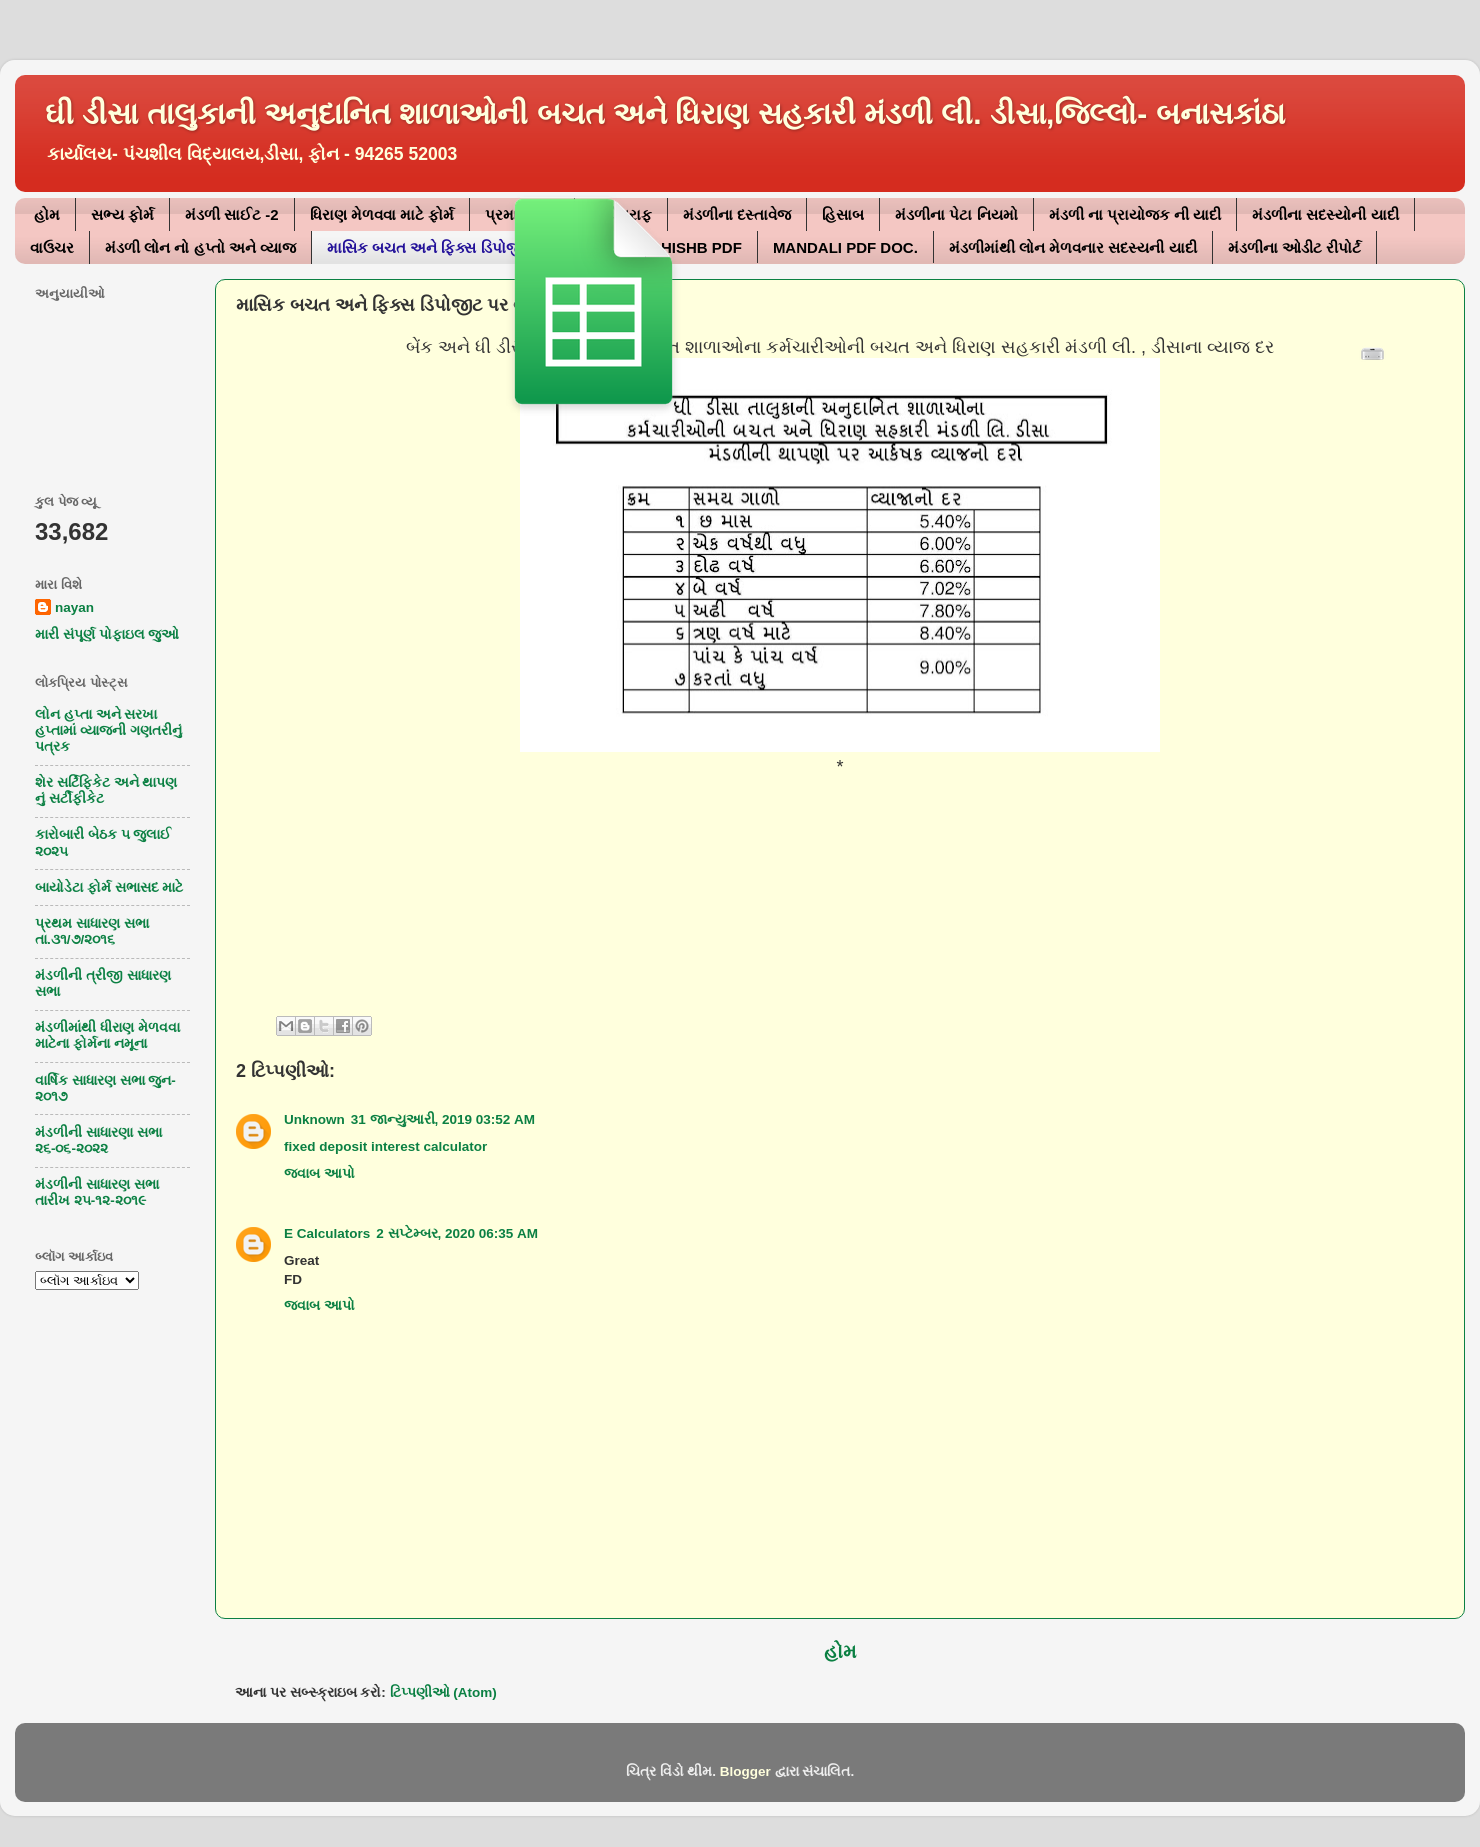  I want to click on represents a mac mini device in system settings, so click(1372, 353).